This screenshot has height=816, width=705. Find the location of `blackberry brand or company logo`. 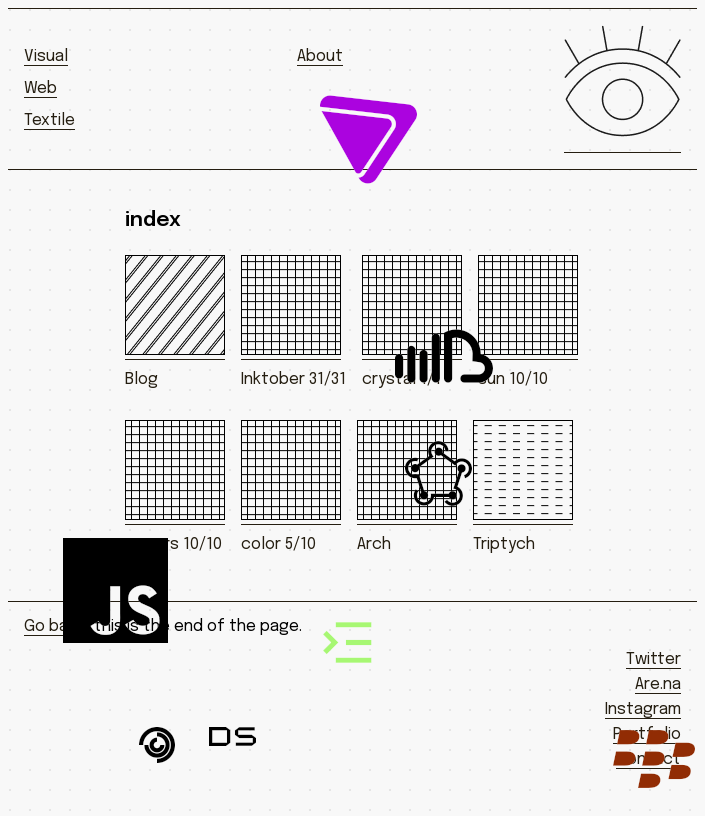

blackberry brand or company logo is located at coordinates (654, 759).